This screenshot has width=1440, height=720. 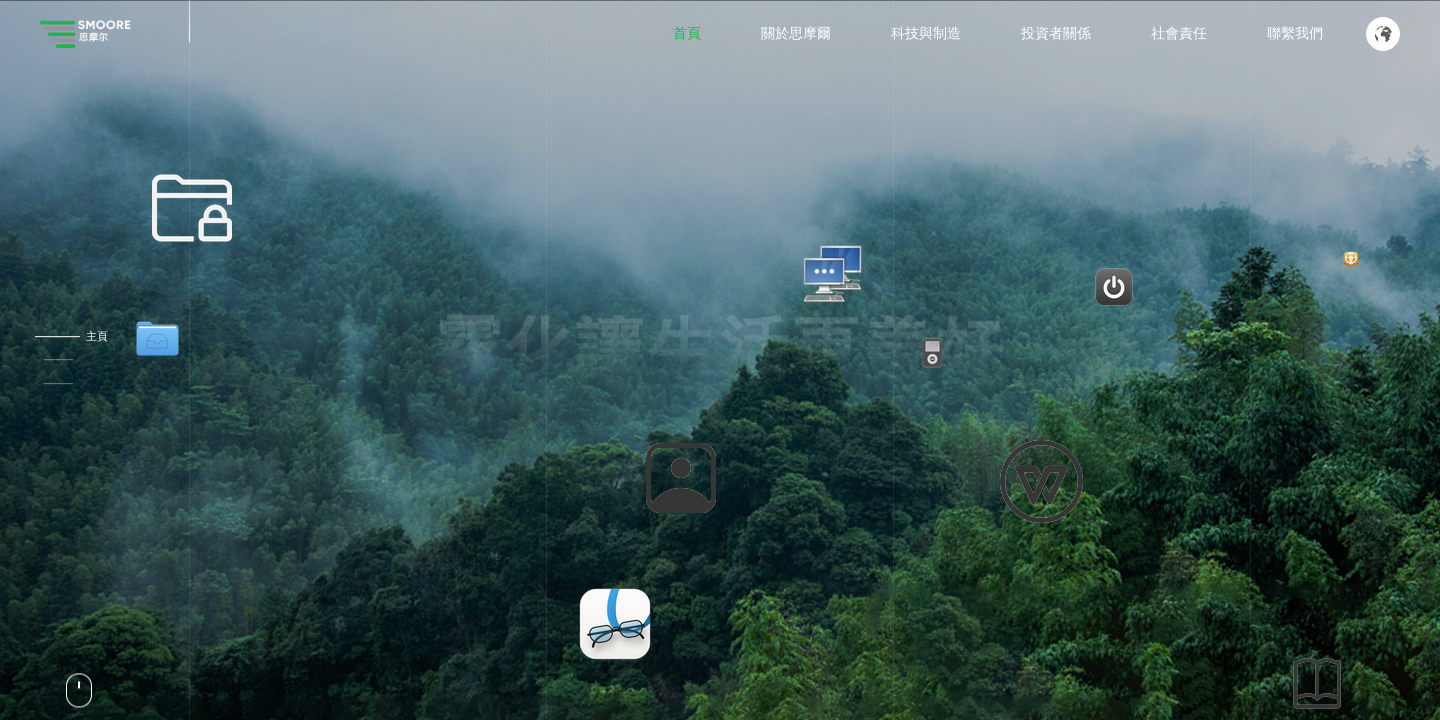 What do you see at coordinates (192, 208) in the screenshot?
I see `access encrypted vault storage` at bounding box center [192, 208].